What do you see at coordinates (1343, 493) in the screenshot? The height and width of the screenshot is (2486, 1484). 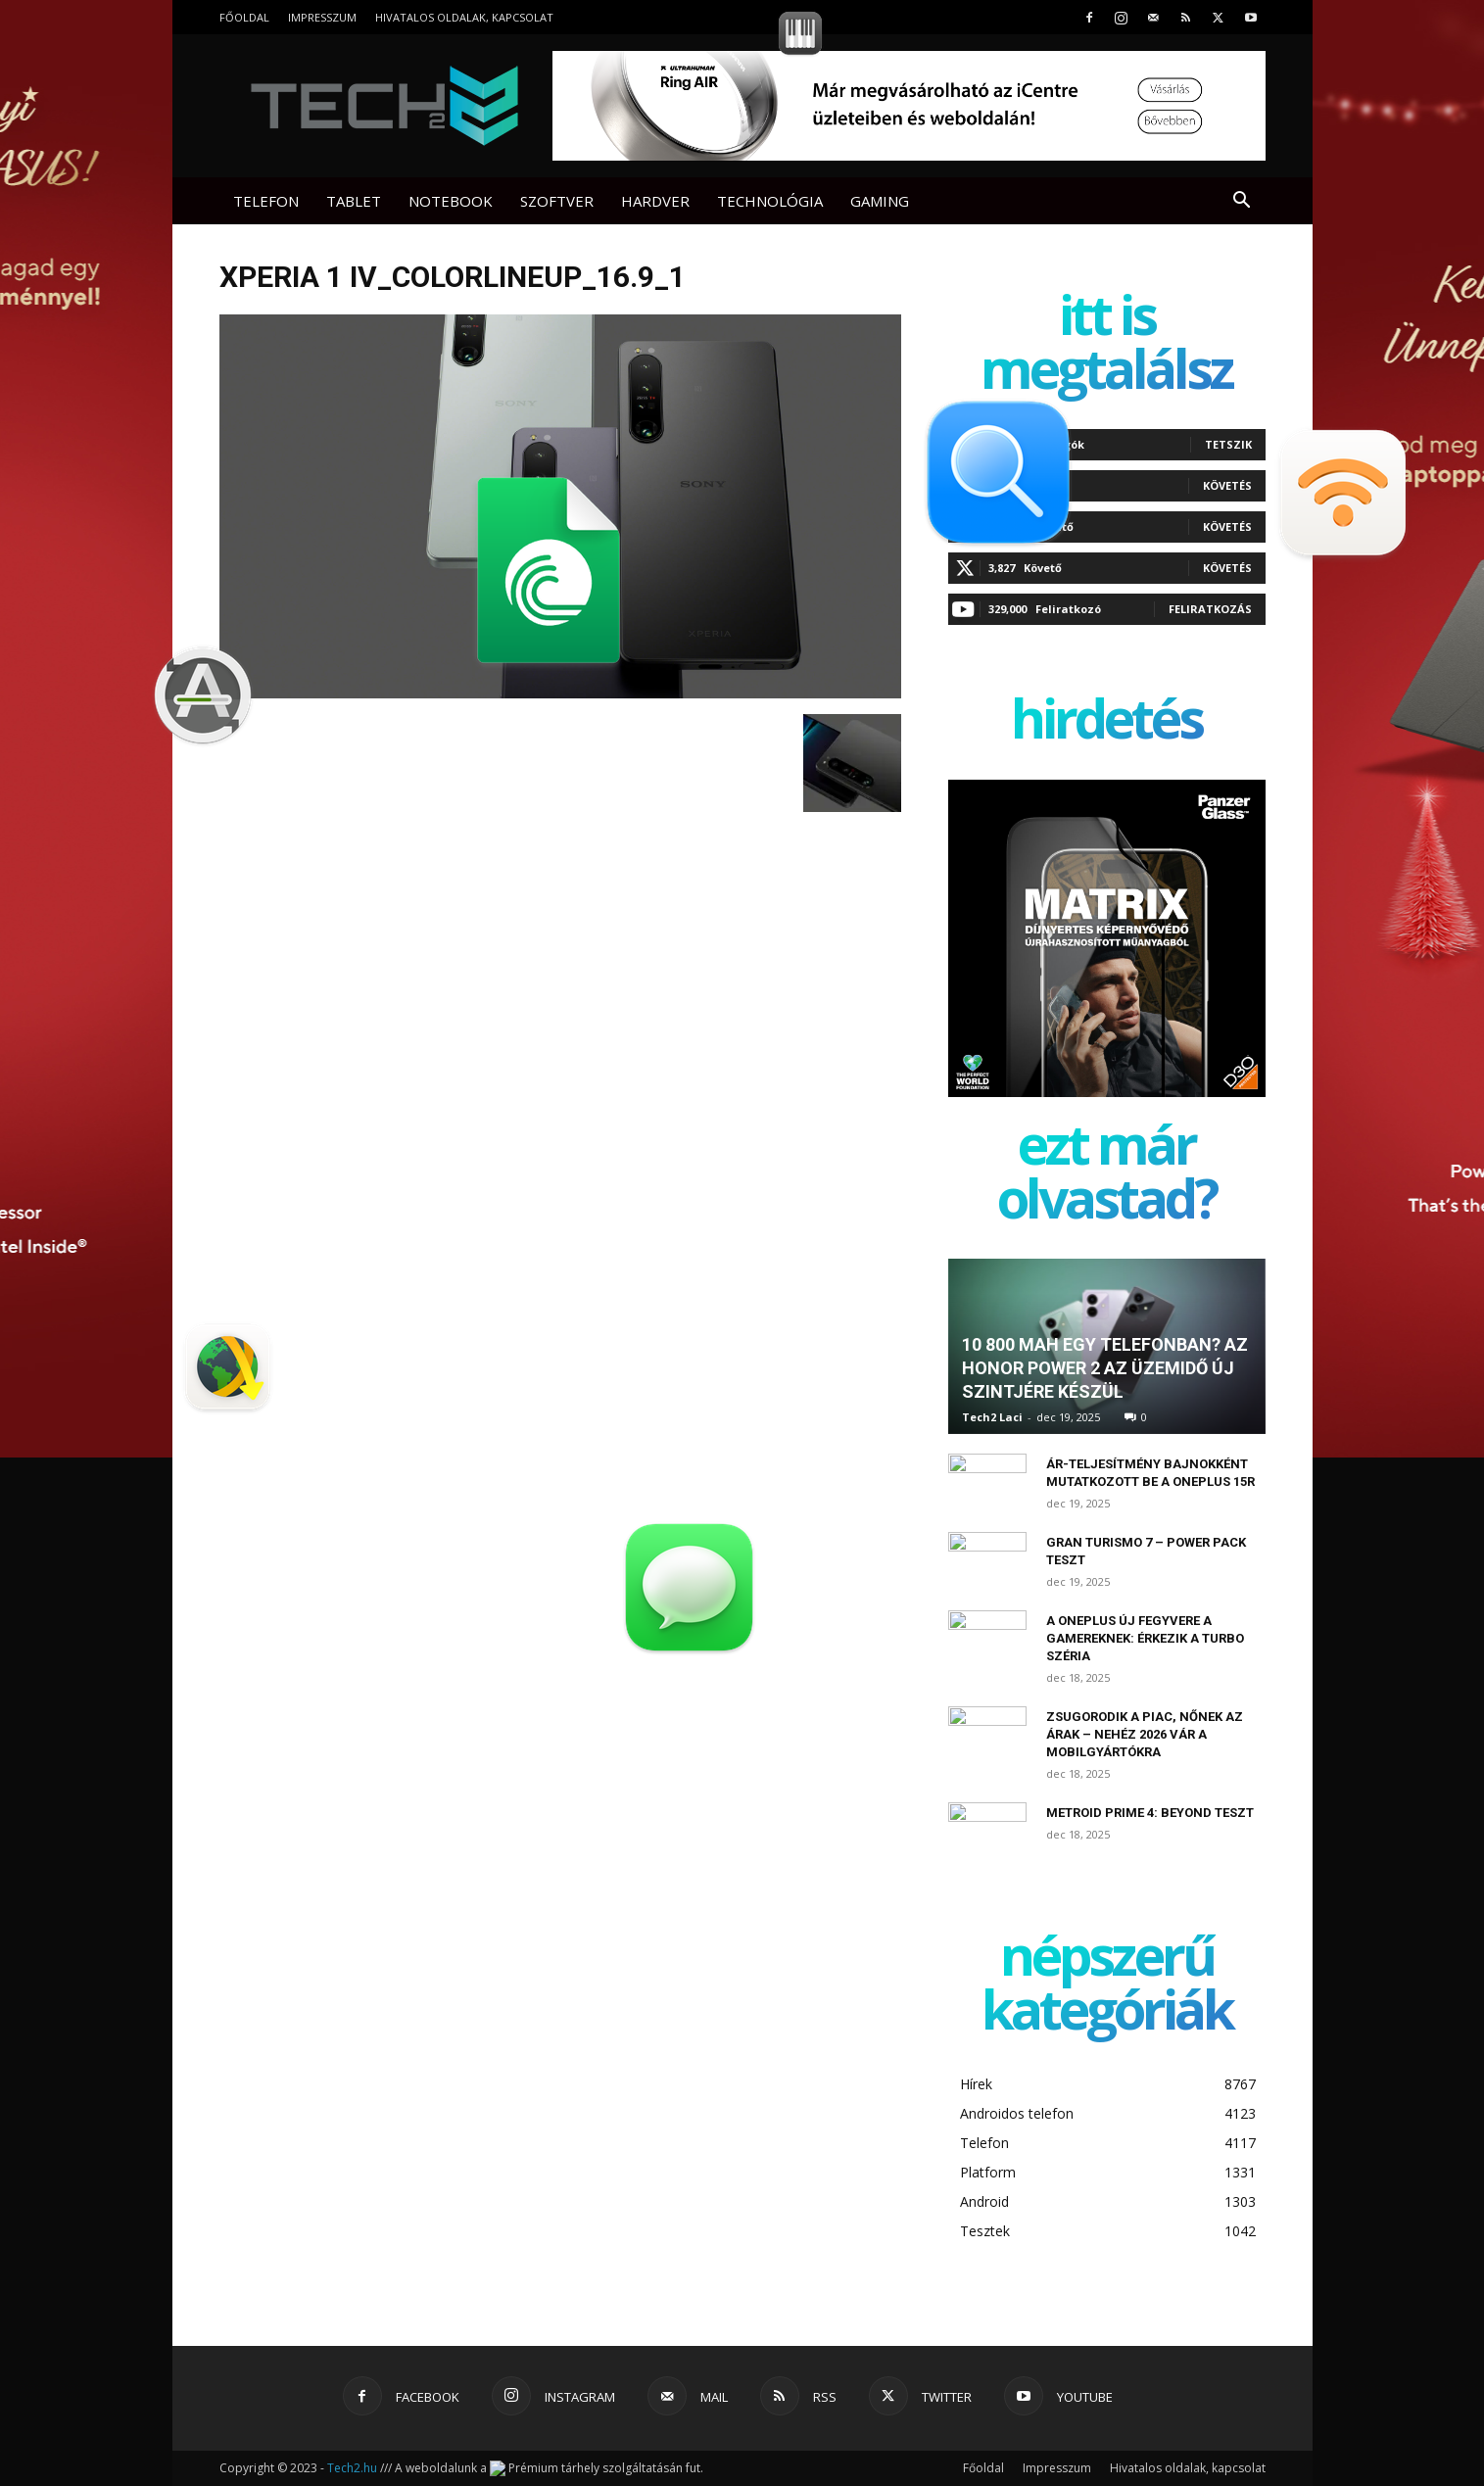 I see `connect to a captive portal or public wifi network` at bounding box center [1343, 493].